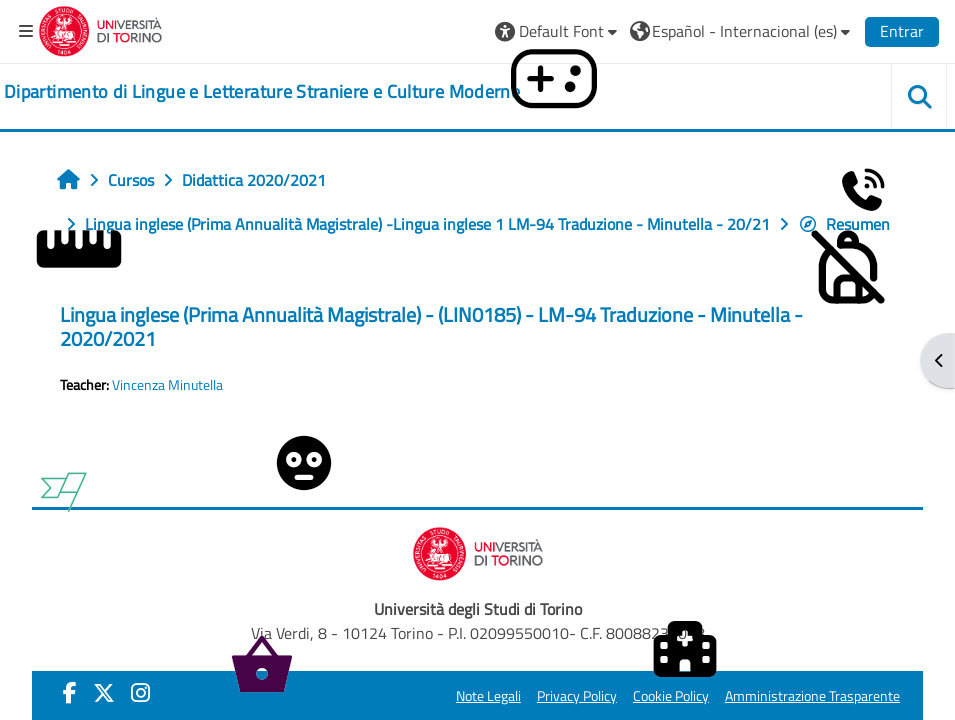  I want to click on no backpack allowed, so click(848, 267).